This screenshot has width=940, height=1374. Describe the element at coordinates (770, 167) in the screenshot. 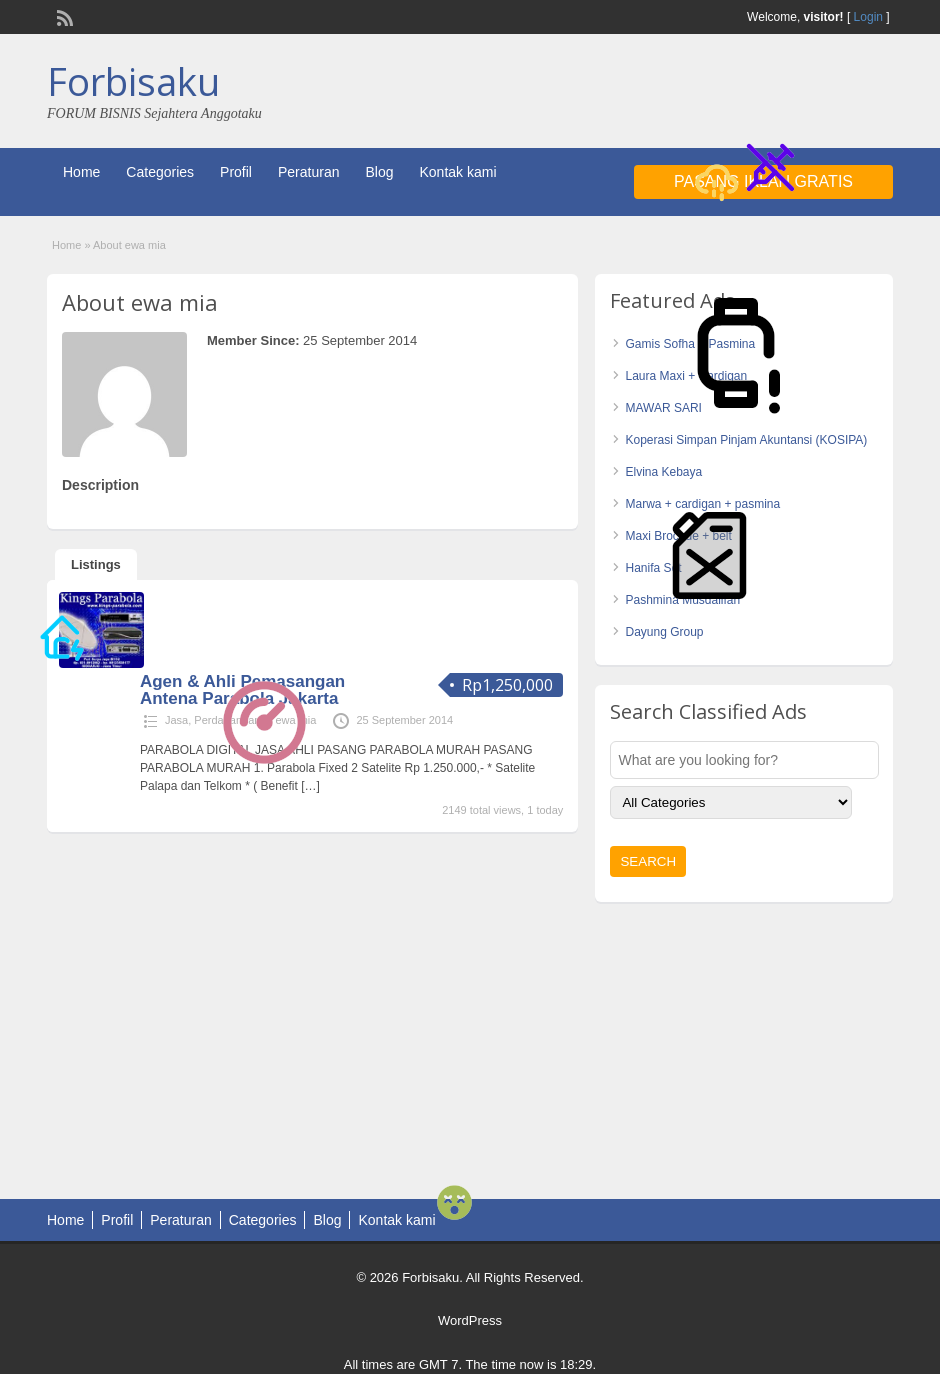

I see `indicates vaccination not available or required` at that location.